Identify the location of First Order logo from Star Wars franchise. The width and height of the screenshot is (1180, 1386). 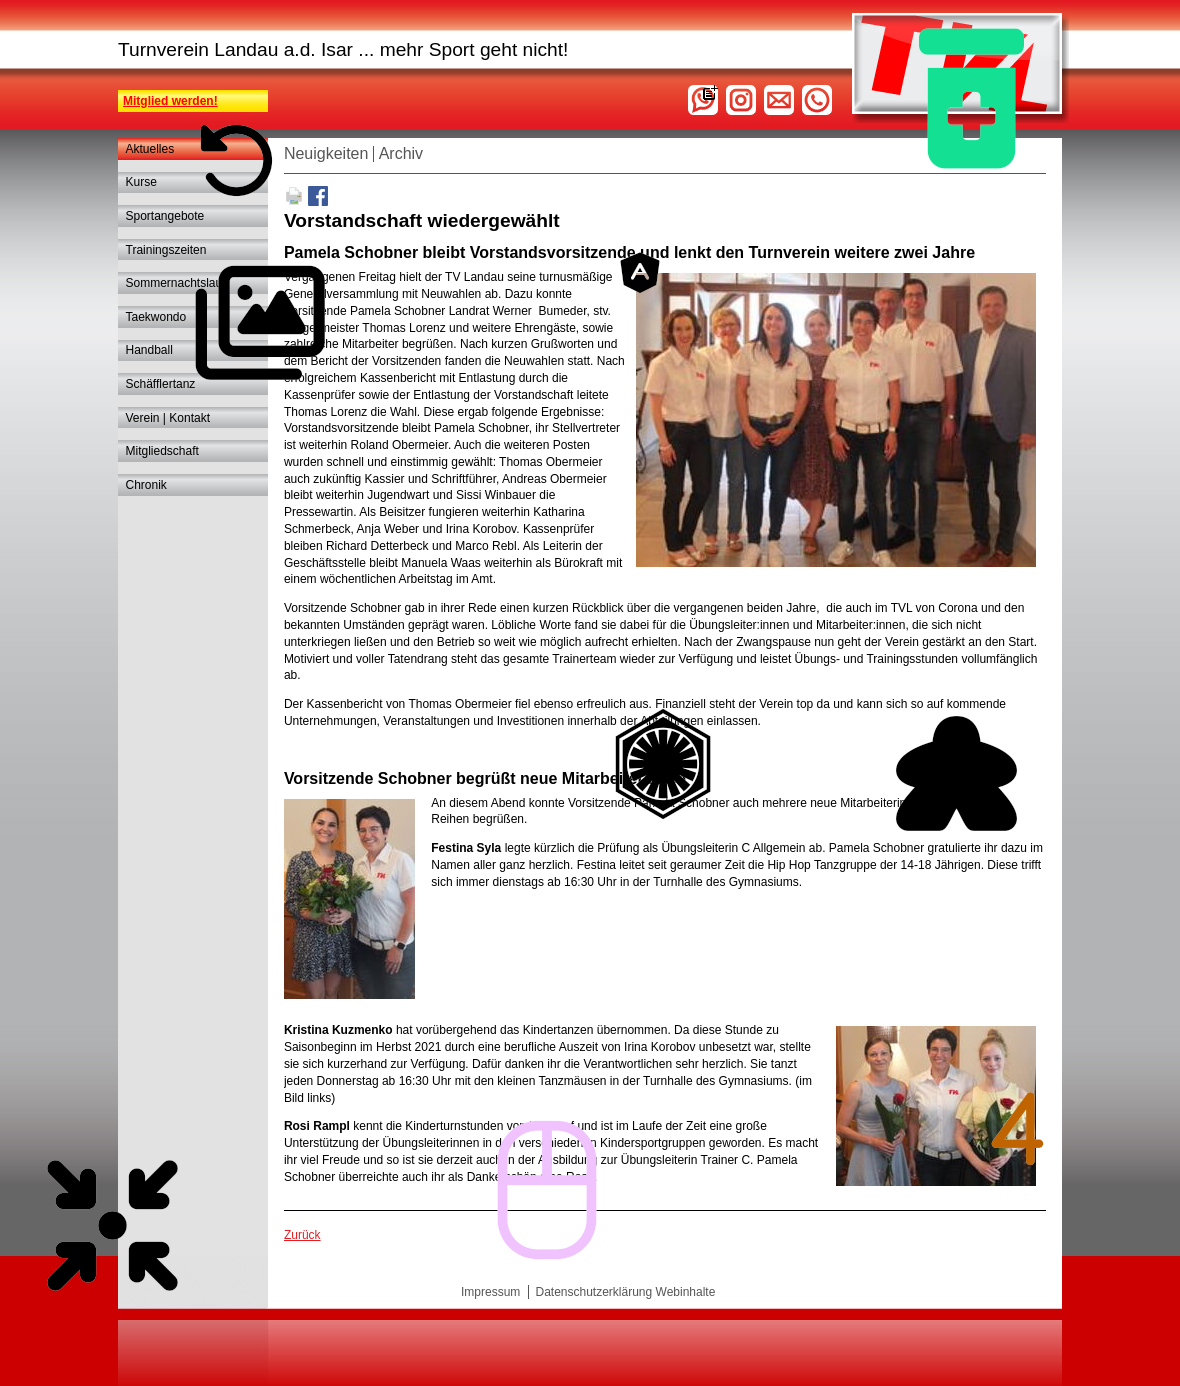
(663, 764).